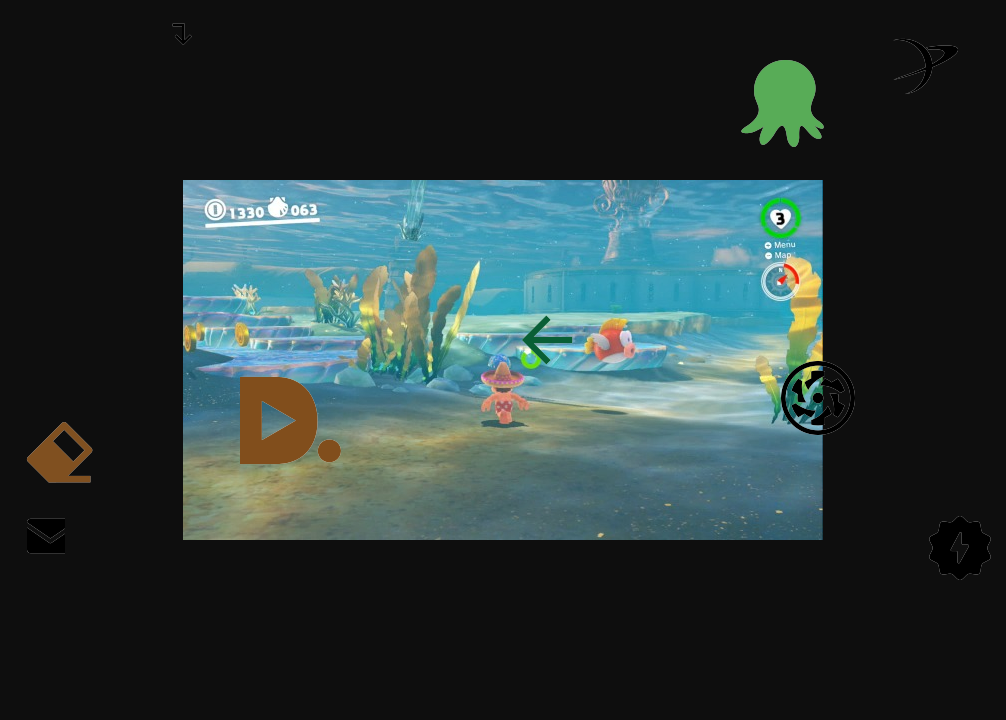  What do you see at coordinates (547, 340) in the screenshot?
I see `go back to the previous screen` at bounding box center [547, 340].